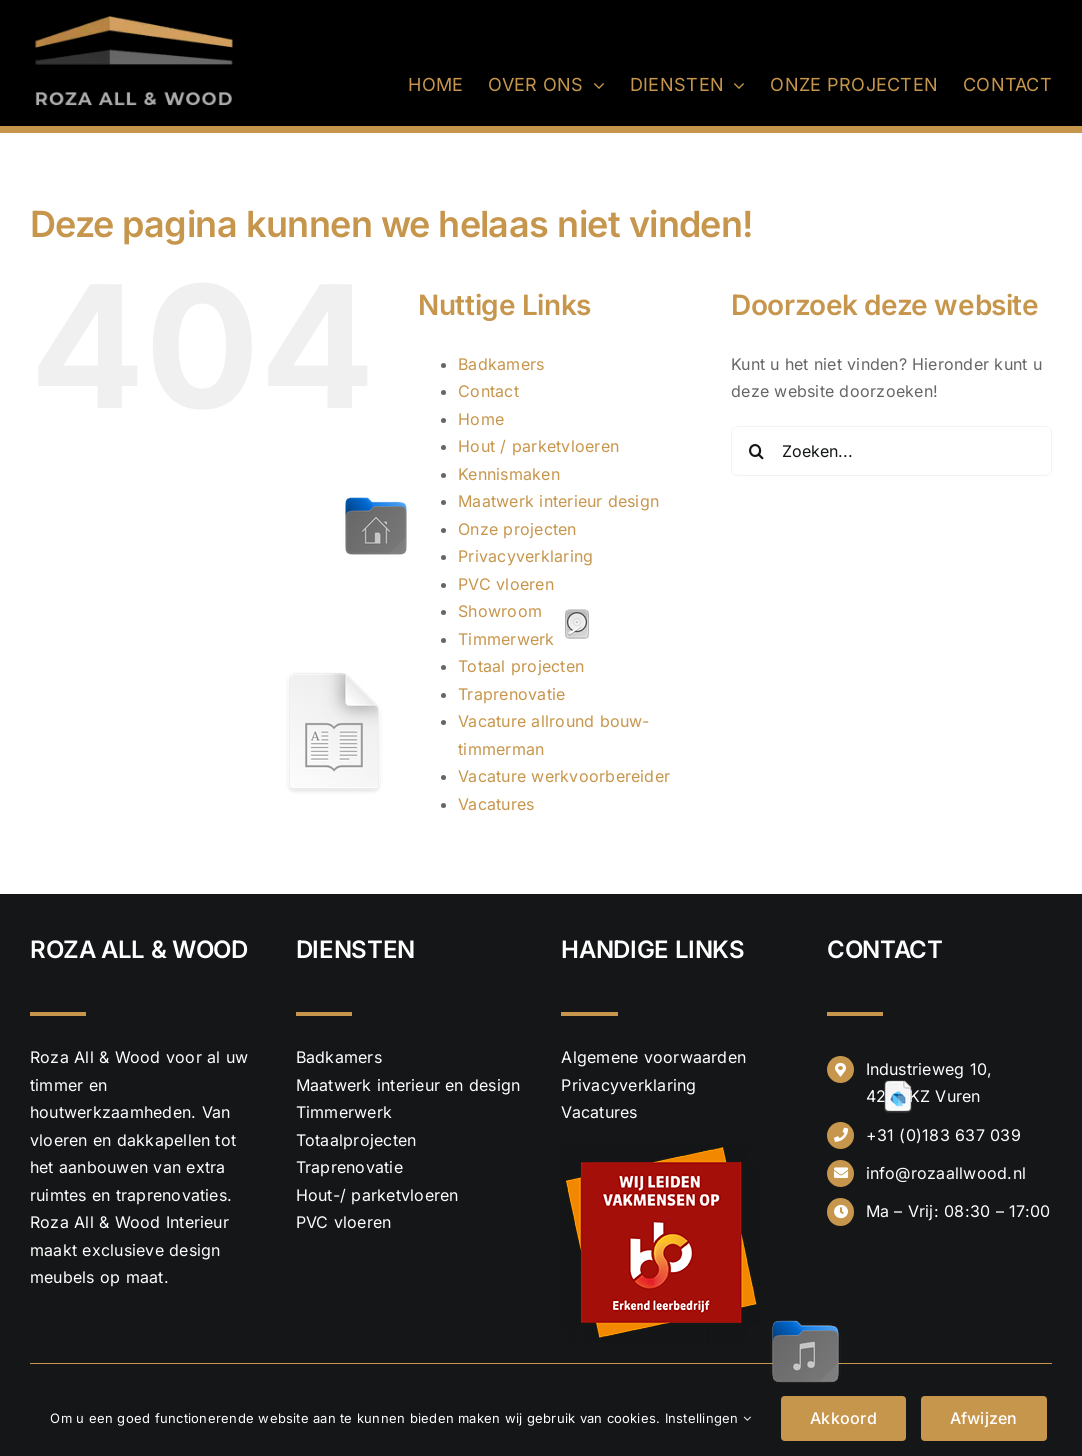 This screenshot has width=1082, height=1456. Describe the element at coordinates (376, 526) in the screenshot. I see `access your home folder` at that location.